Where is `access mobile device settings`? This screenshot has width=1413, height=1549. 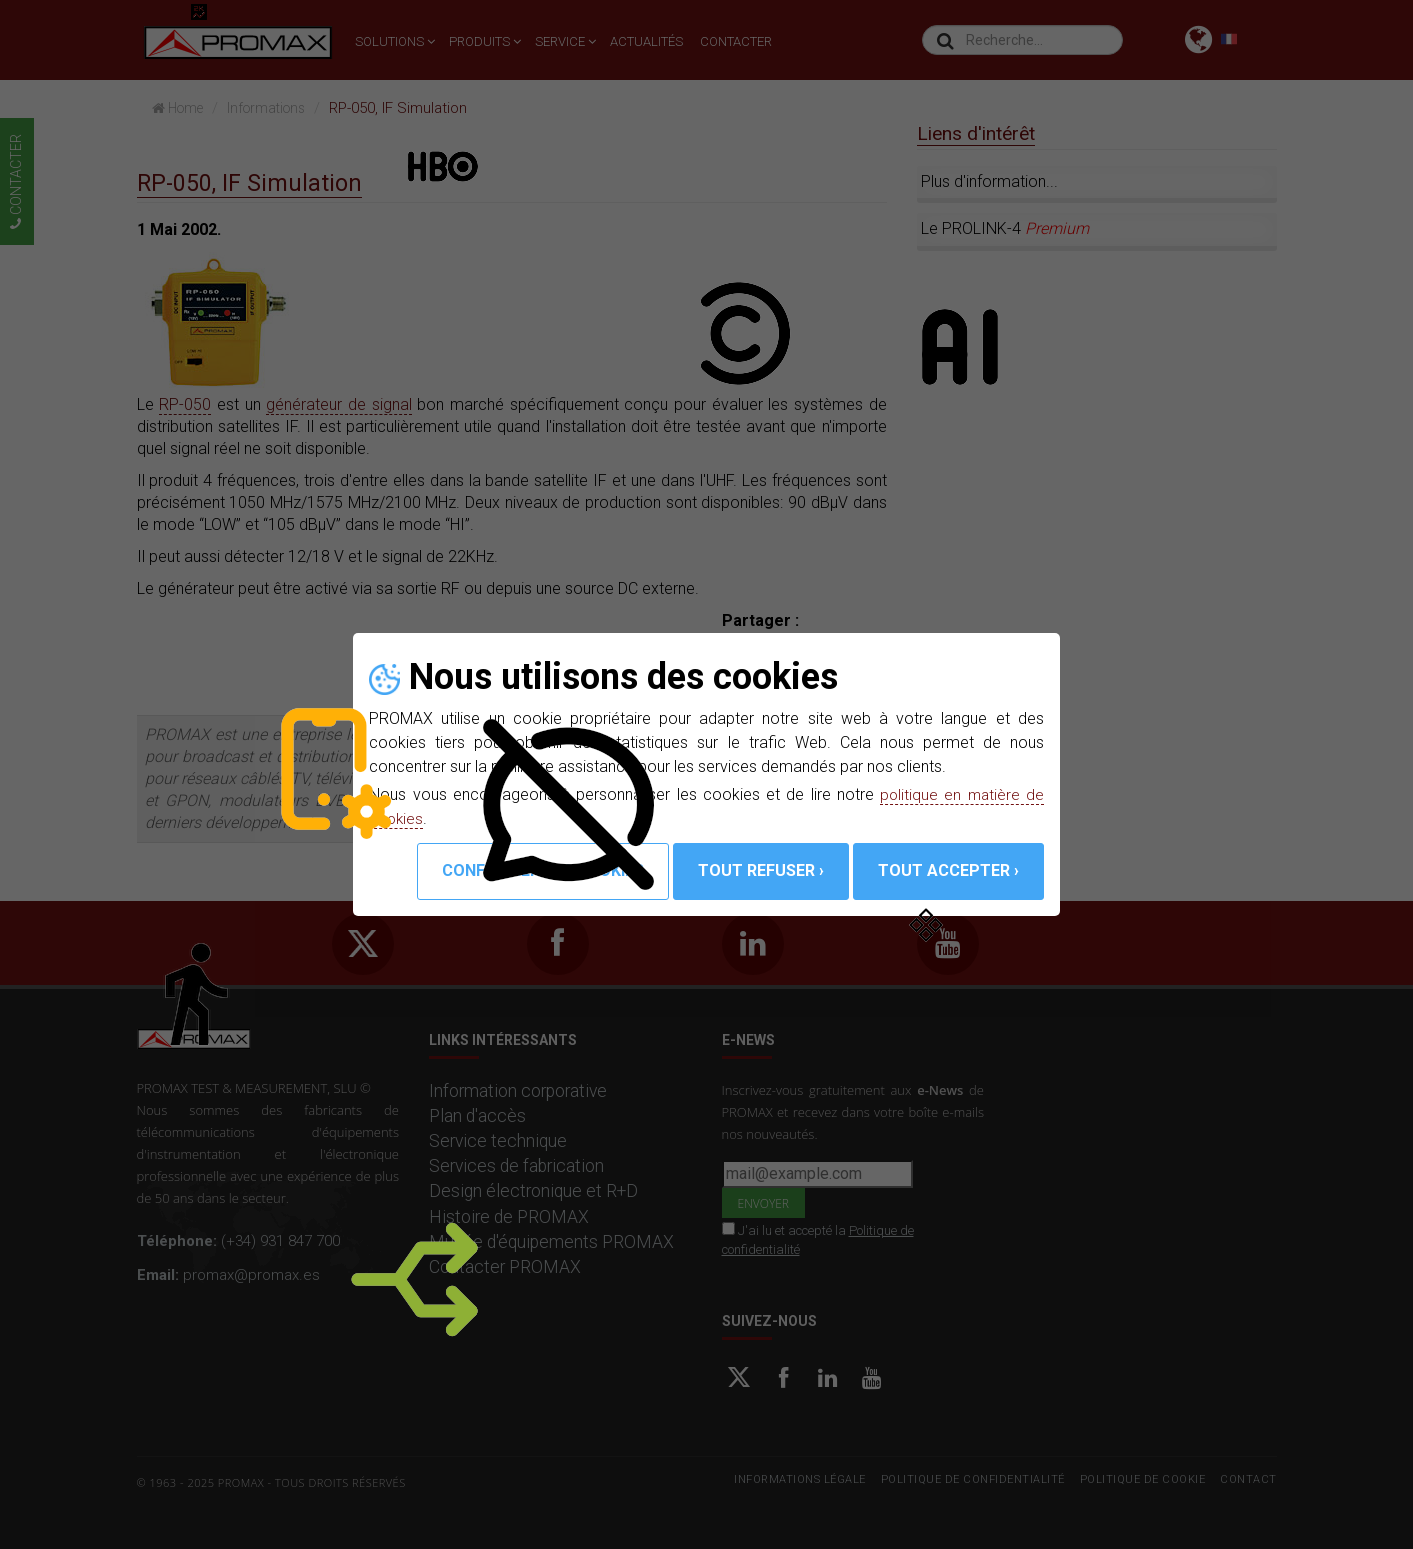 access mobile device settings is located at coordinates (324, 769).